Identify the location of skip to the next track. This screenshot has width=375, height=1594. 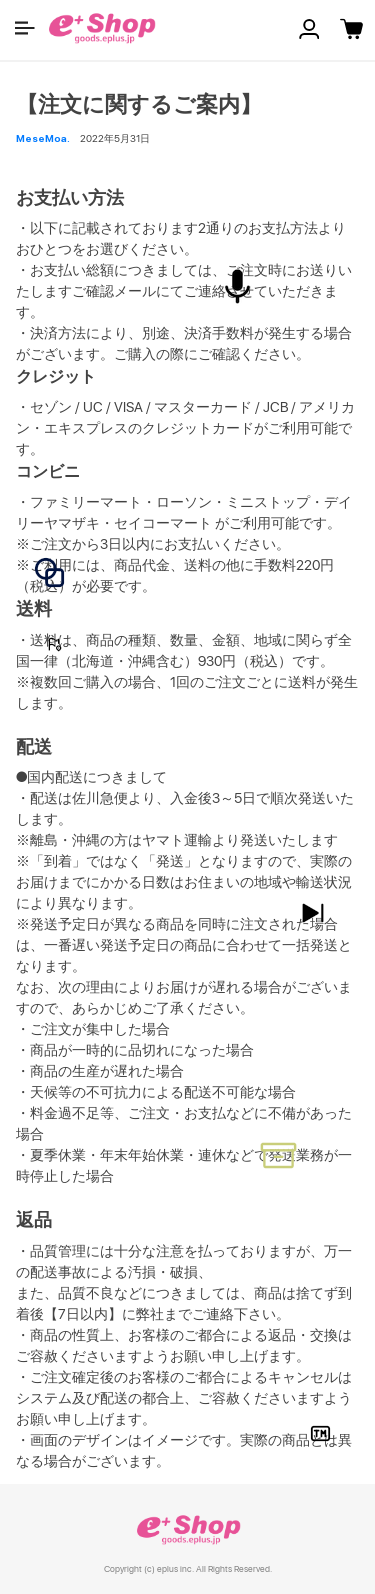
(313, 913).